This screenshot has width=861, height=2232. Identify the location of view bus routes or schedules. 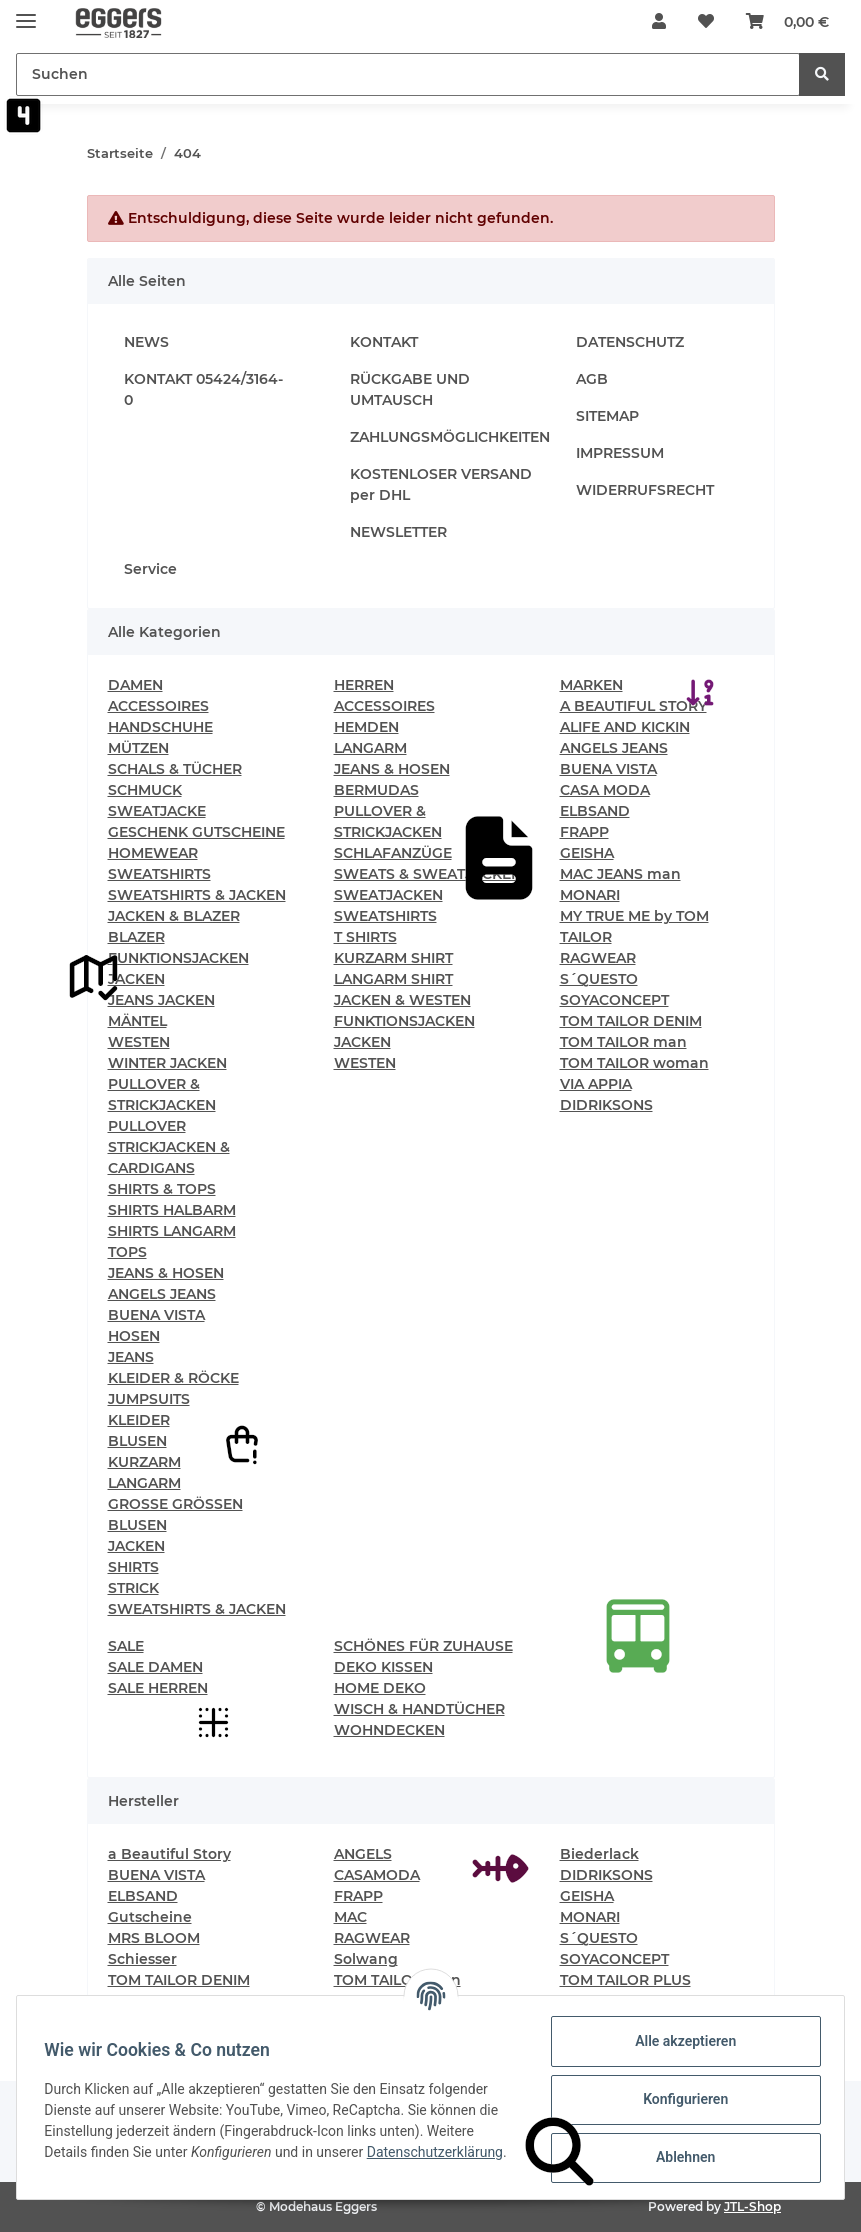
(638, 1636).